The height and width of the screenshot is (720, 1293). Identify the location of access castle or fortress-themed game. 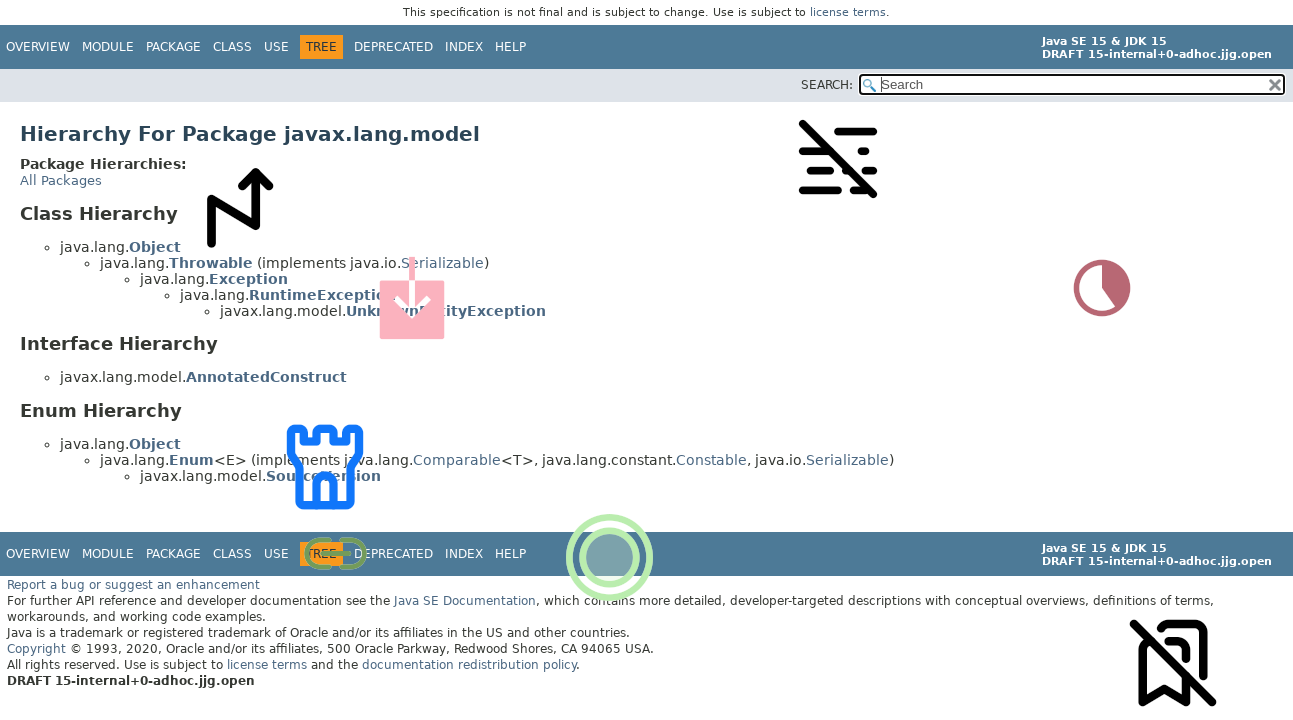
(325, 467).